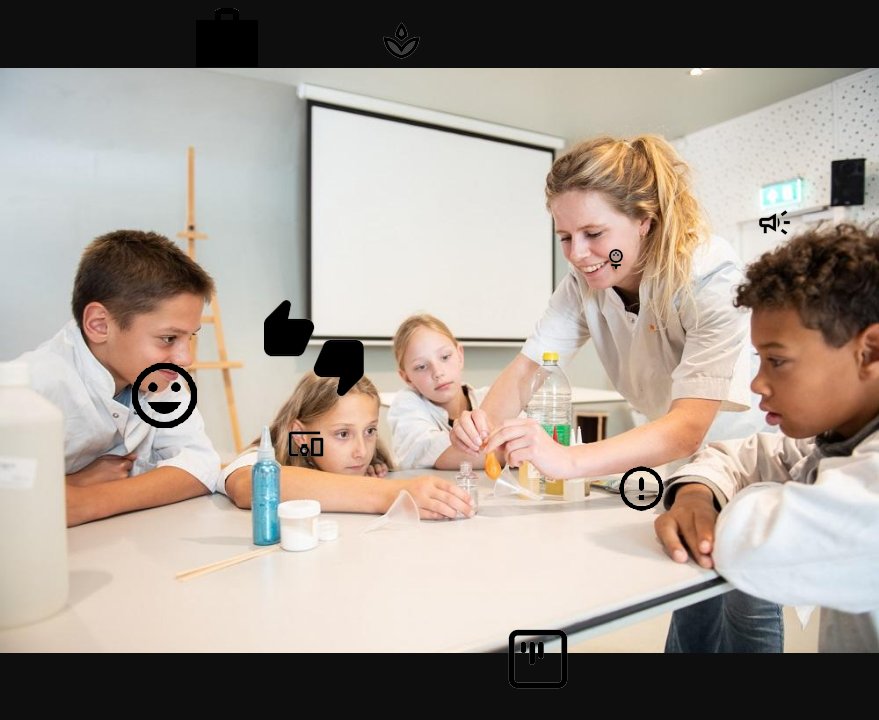 The width and height of the screenshot is (879, 720). What do you see at coordinates (538, 659) in the screenshot?
I see `align content to top-left corner` at bounding box center [538, 659].